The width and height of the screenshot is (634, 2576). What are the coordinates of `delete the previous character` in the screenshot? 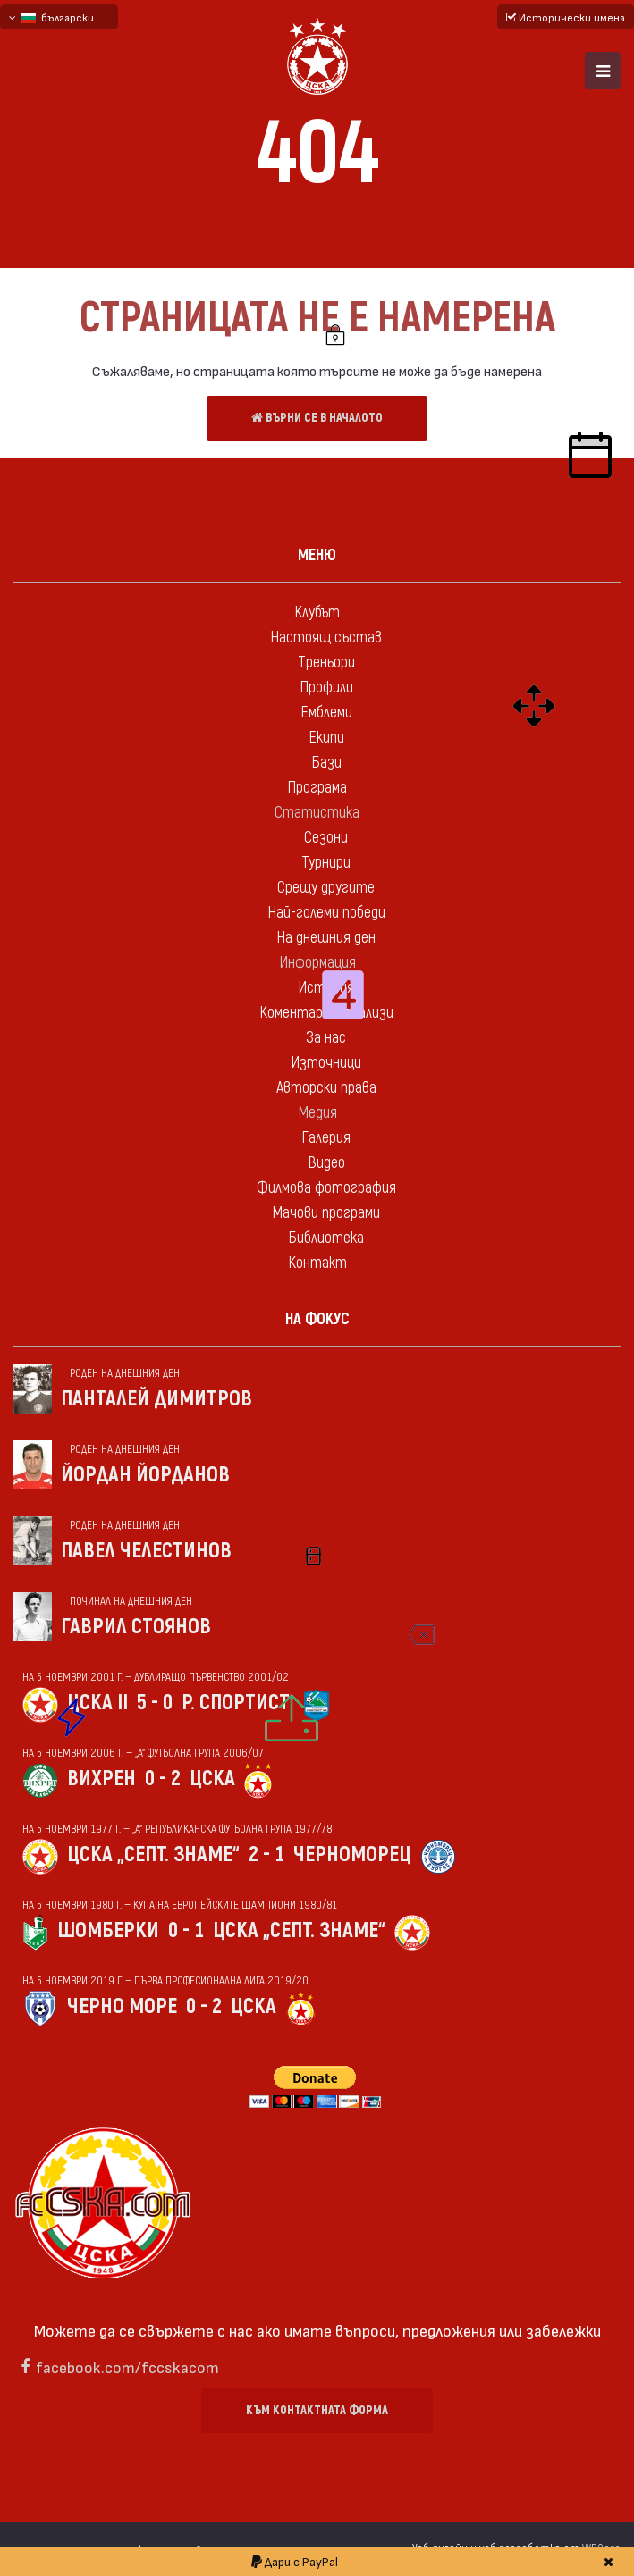 It's located at (422, 1634).